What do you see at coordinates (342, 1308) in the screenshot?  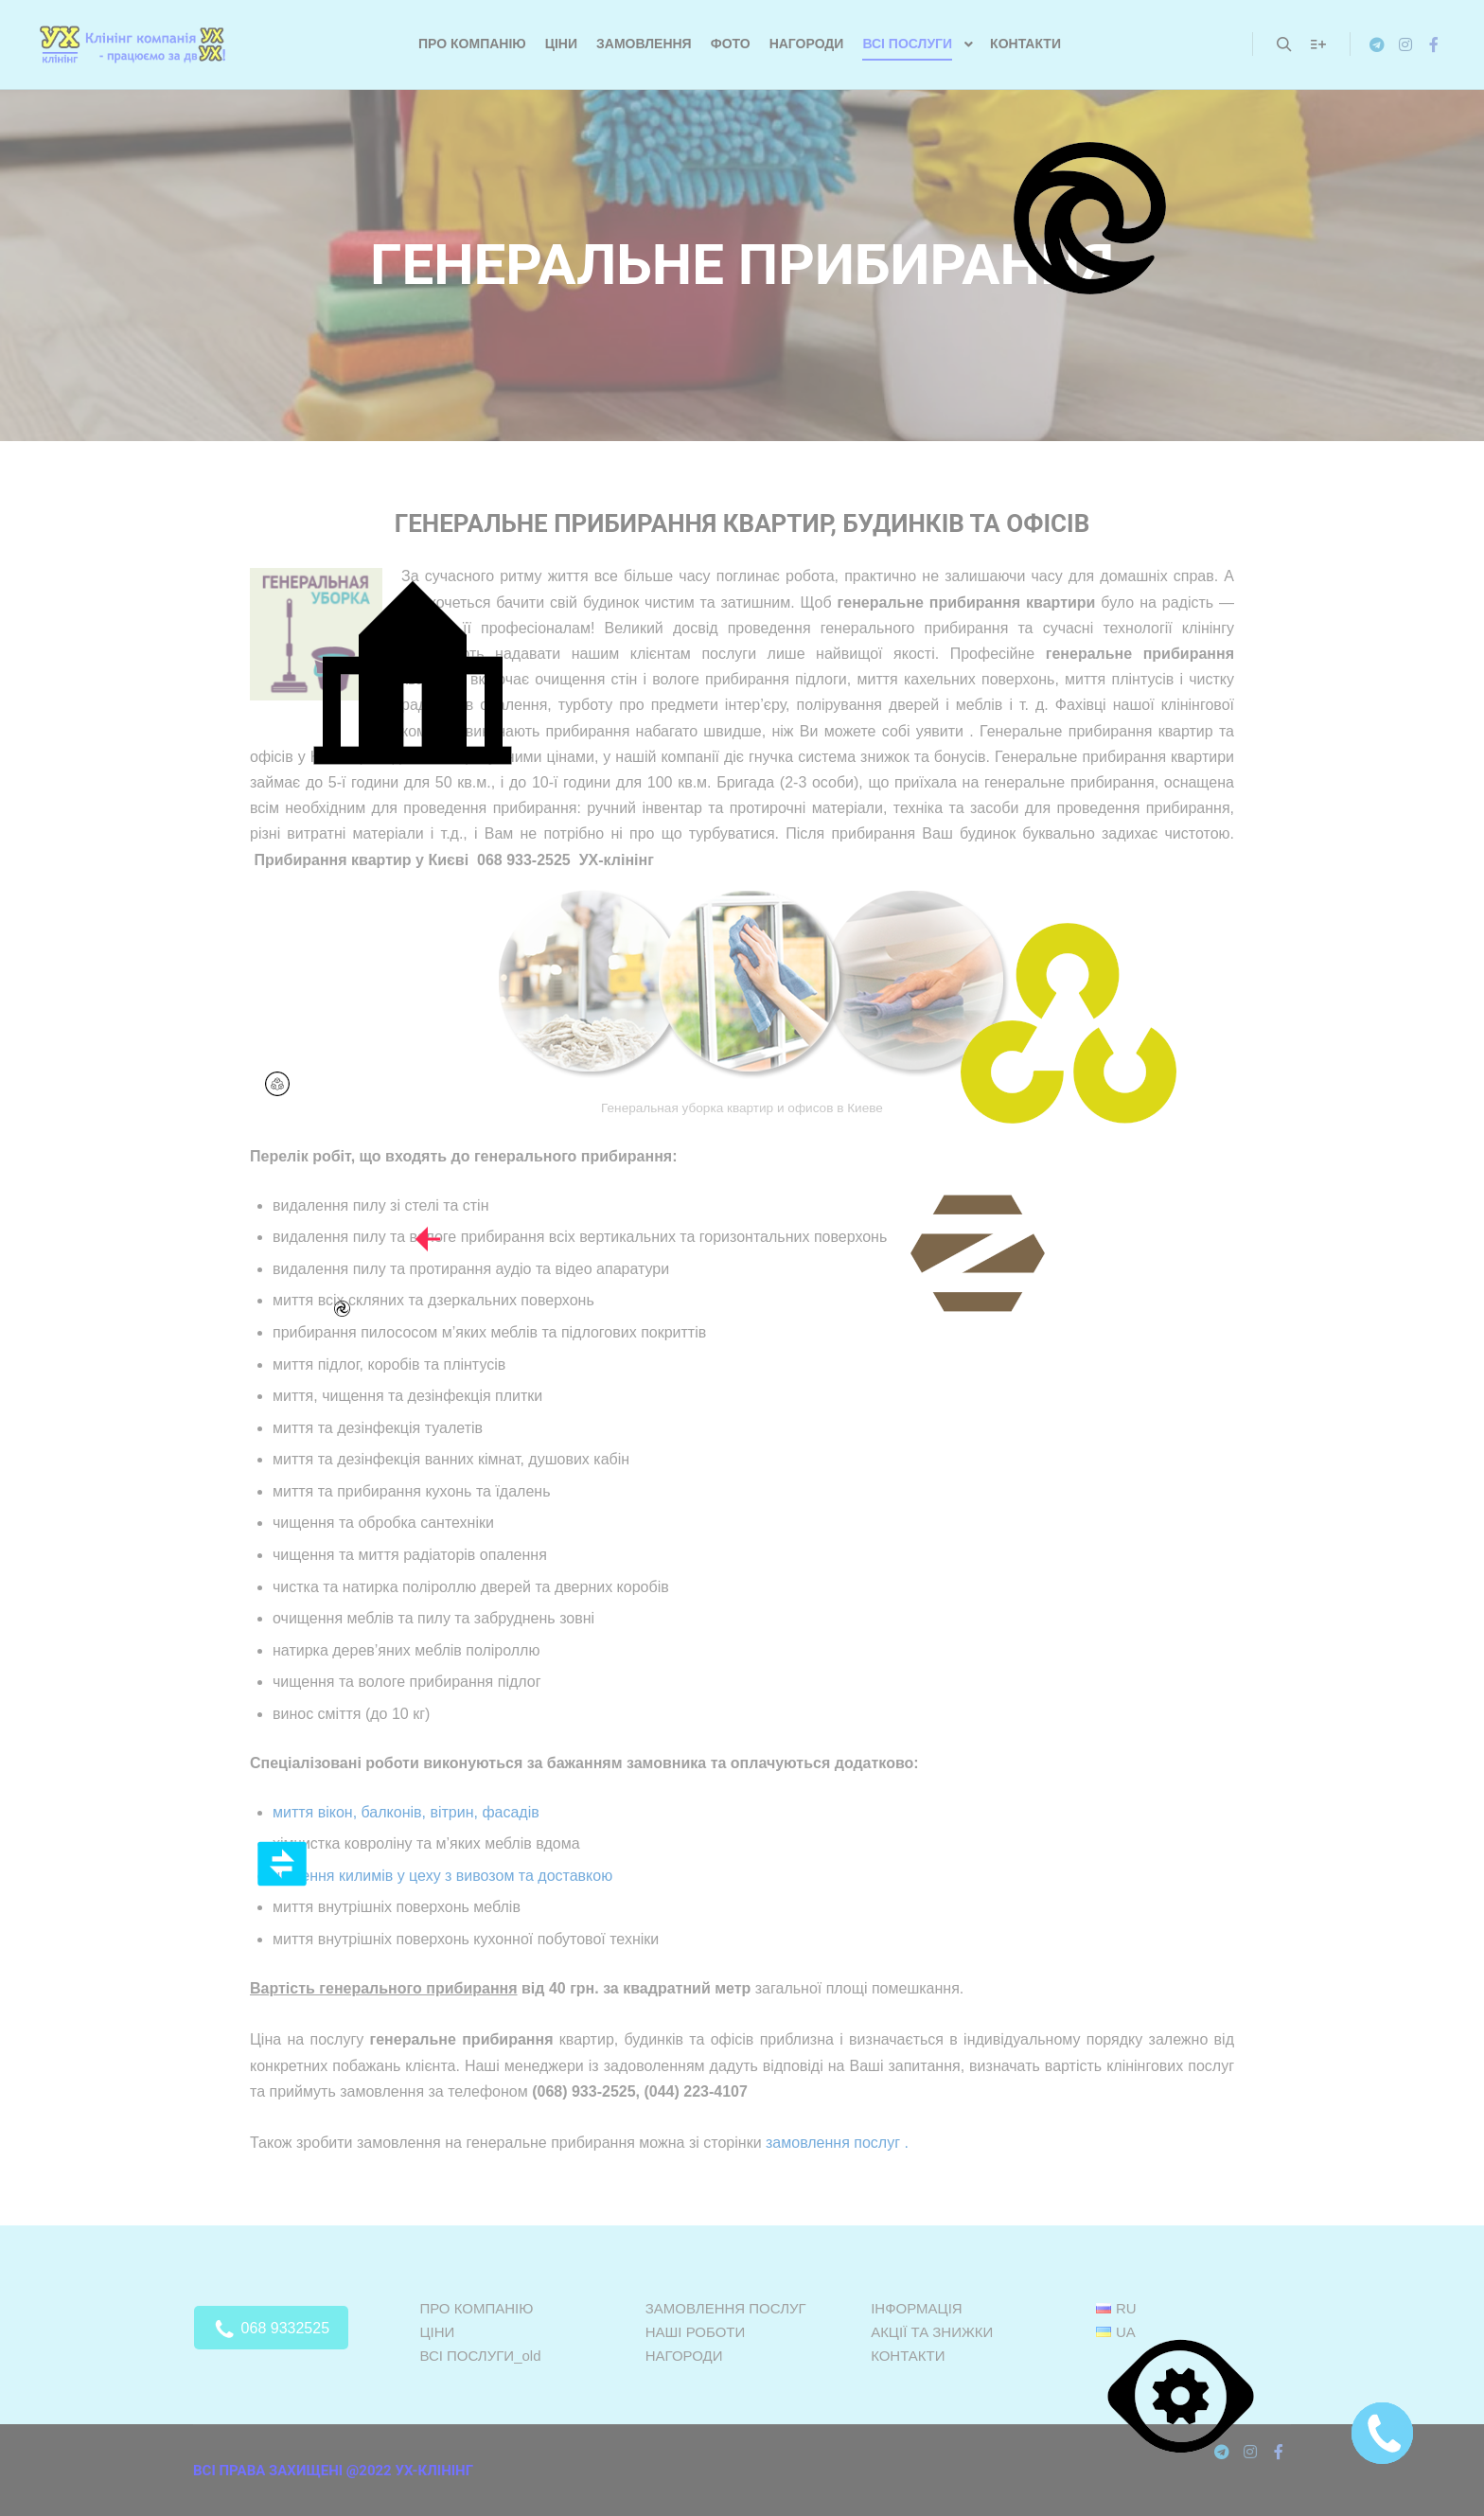 I see `open the Katana application` at bounding box center [342, 1308].